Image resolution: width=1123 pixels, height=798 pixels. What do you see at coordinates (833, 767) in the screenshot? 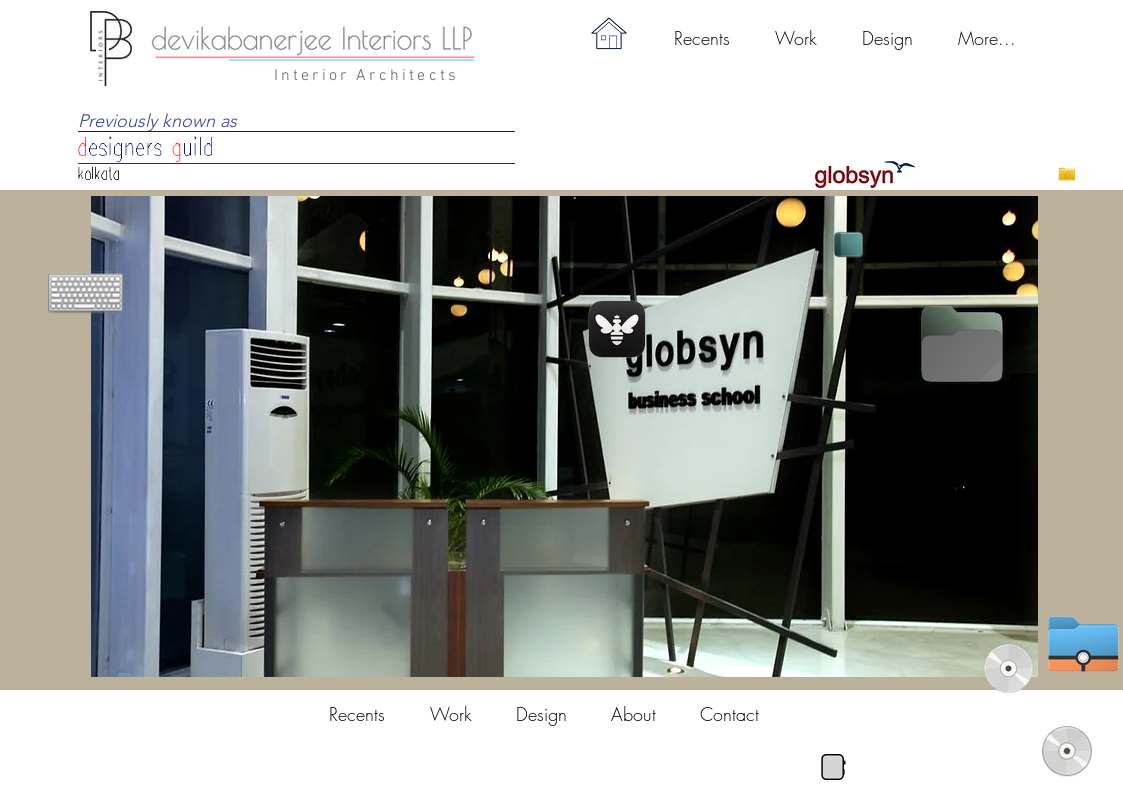
I see `view connected Apple Watch in sidebar` at bounding box center [833, 767].